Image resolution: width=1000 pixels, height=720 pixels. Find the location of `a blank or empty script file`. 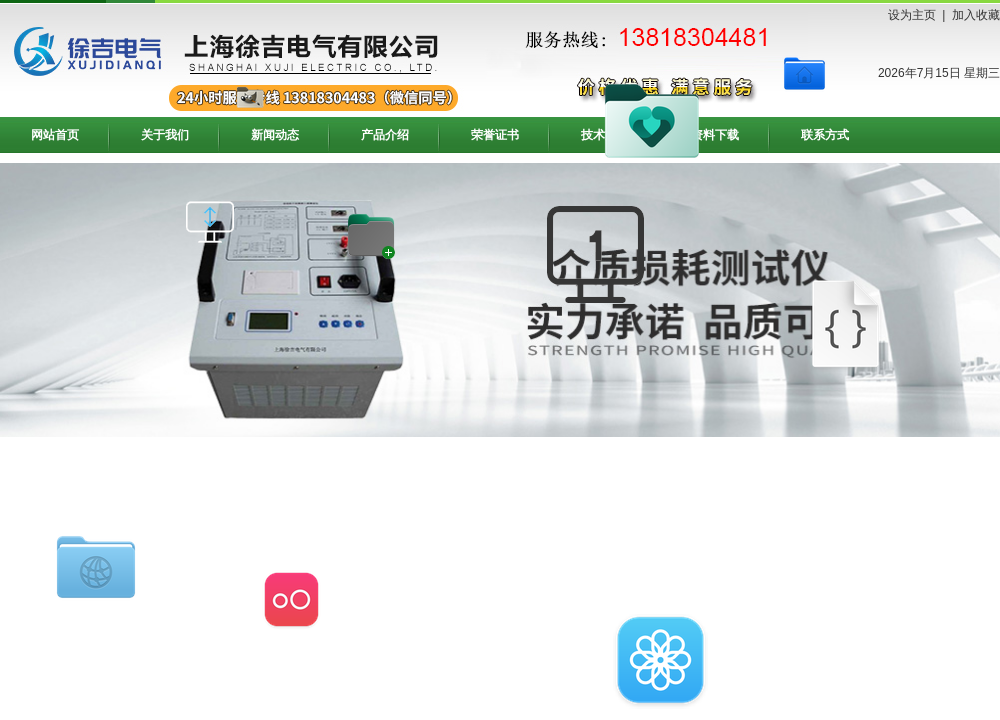

a blank or empty script file is located at coordinates (845, 325).